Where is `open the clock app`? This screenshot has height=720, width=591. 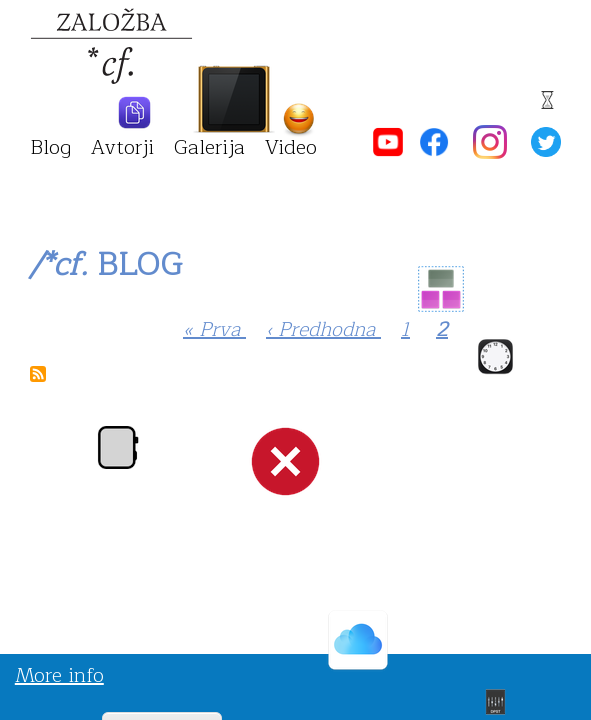
open the clock app is located at coordinates (495, 356).